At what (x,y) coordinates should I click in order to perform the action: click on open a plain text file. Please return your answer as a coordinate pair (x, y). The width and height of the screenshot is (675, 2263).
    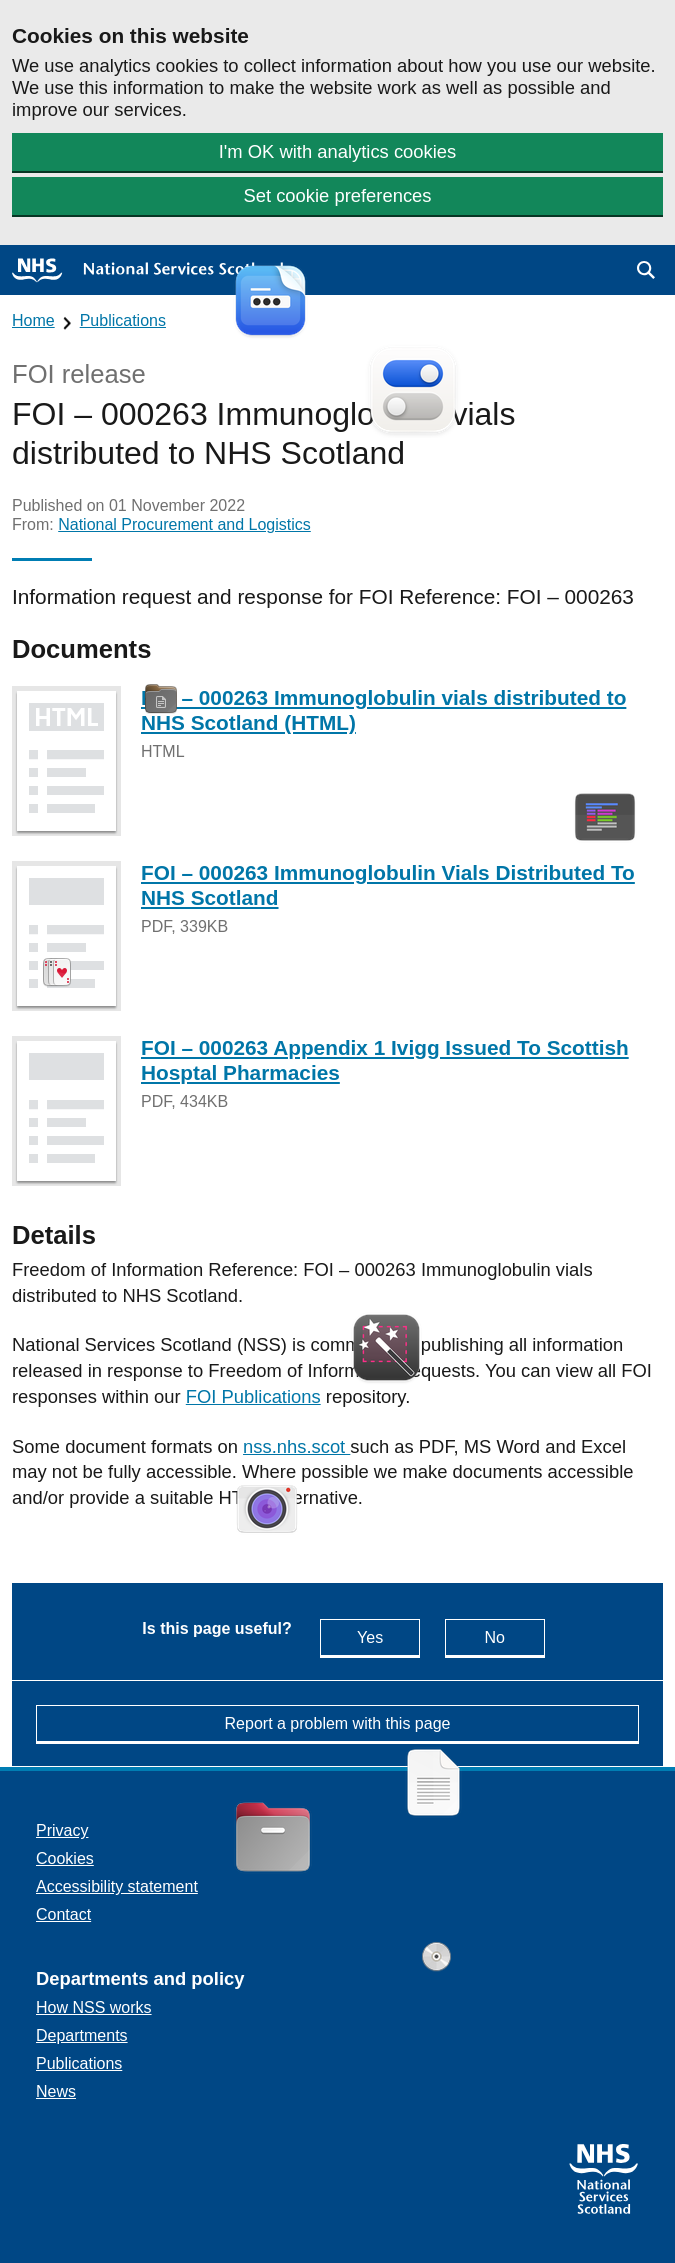
    Looking at the image, I should click on (433, 1782).